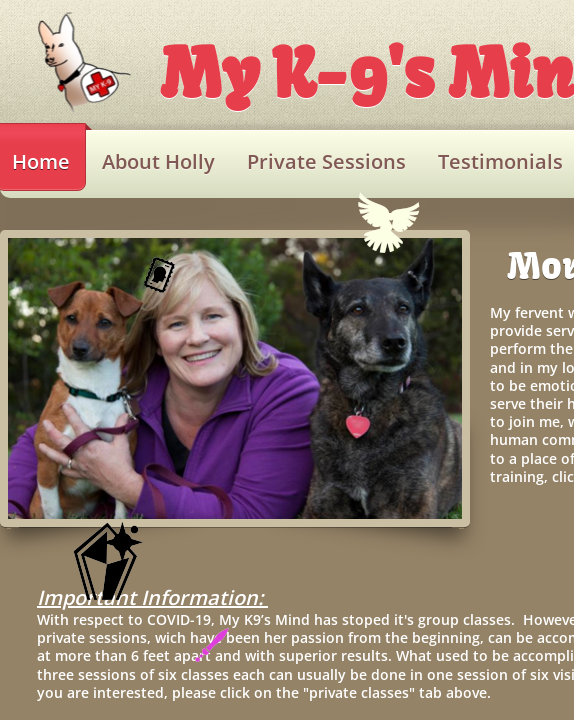 Image resolution: width=574 pixels, height=720 pixels. Describe the element at coordinates (105, 561) in the screenshot. I see `indicates a racing or competition game mode` at that location.